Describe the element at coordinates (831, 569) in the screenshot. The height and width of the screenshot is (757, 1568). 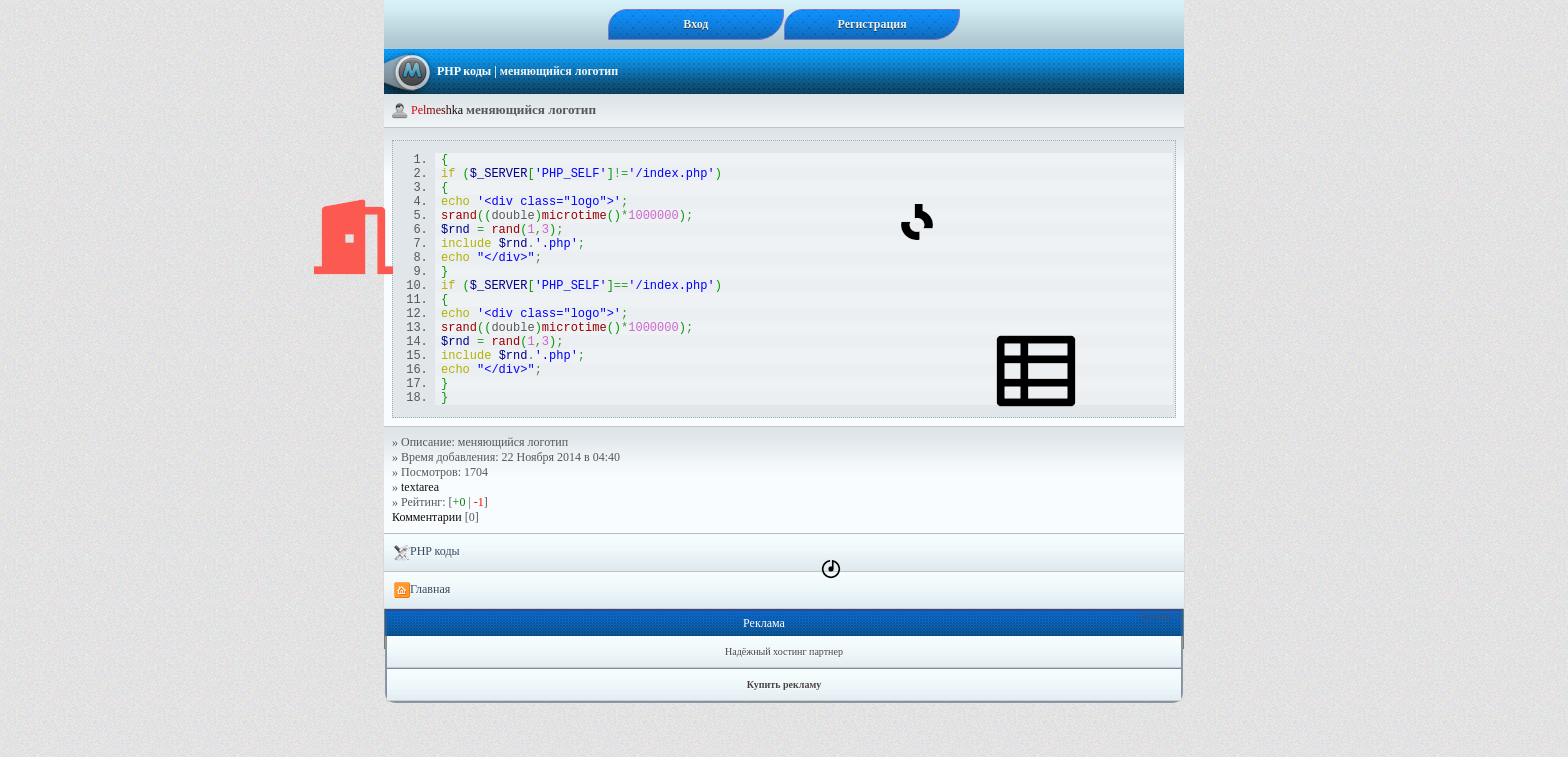
I see `play or browse music library` at that location.